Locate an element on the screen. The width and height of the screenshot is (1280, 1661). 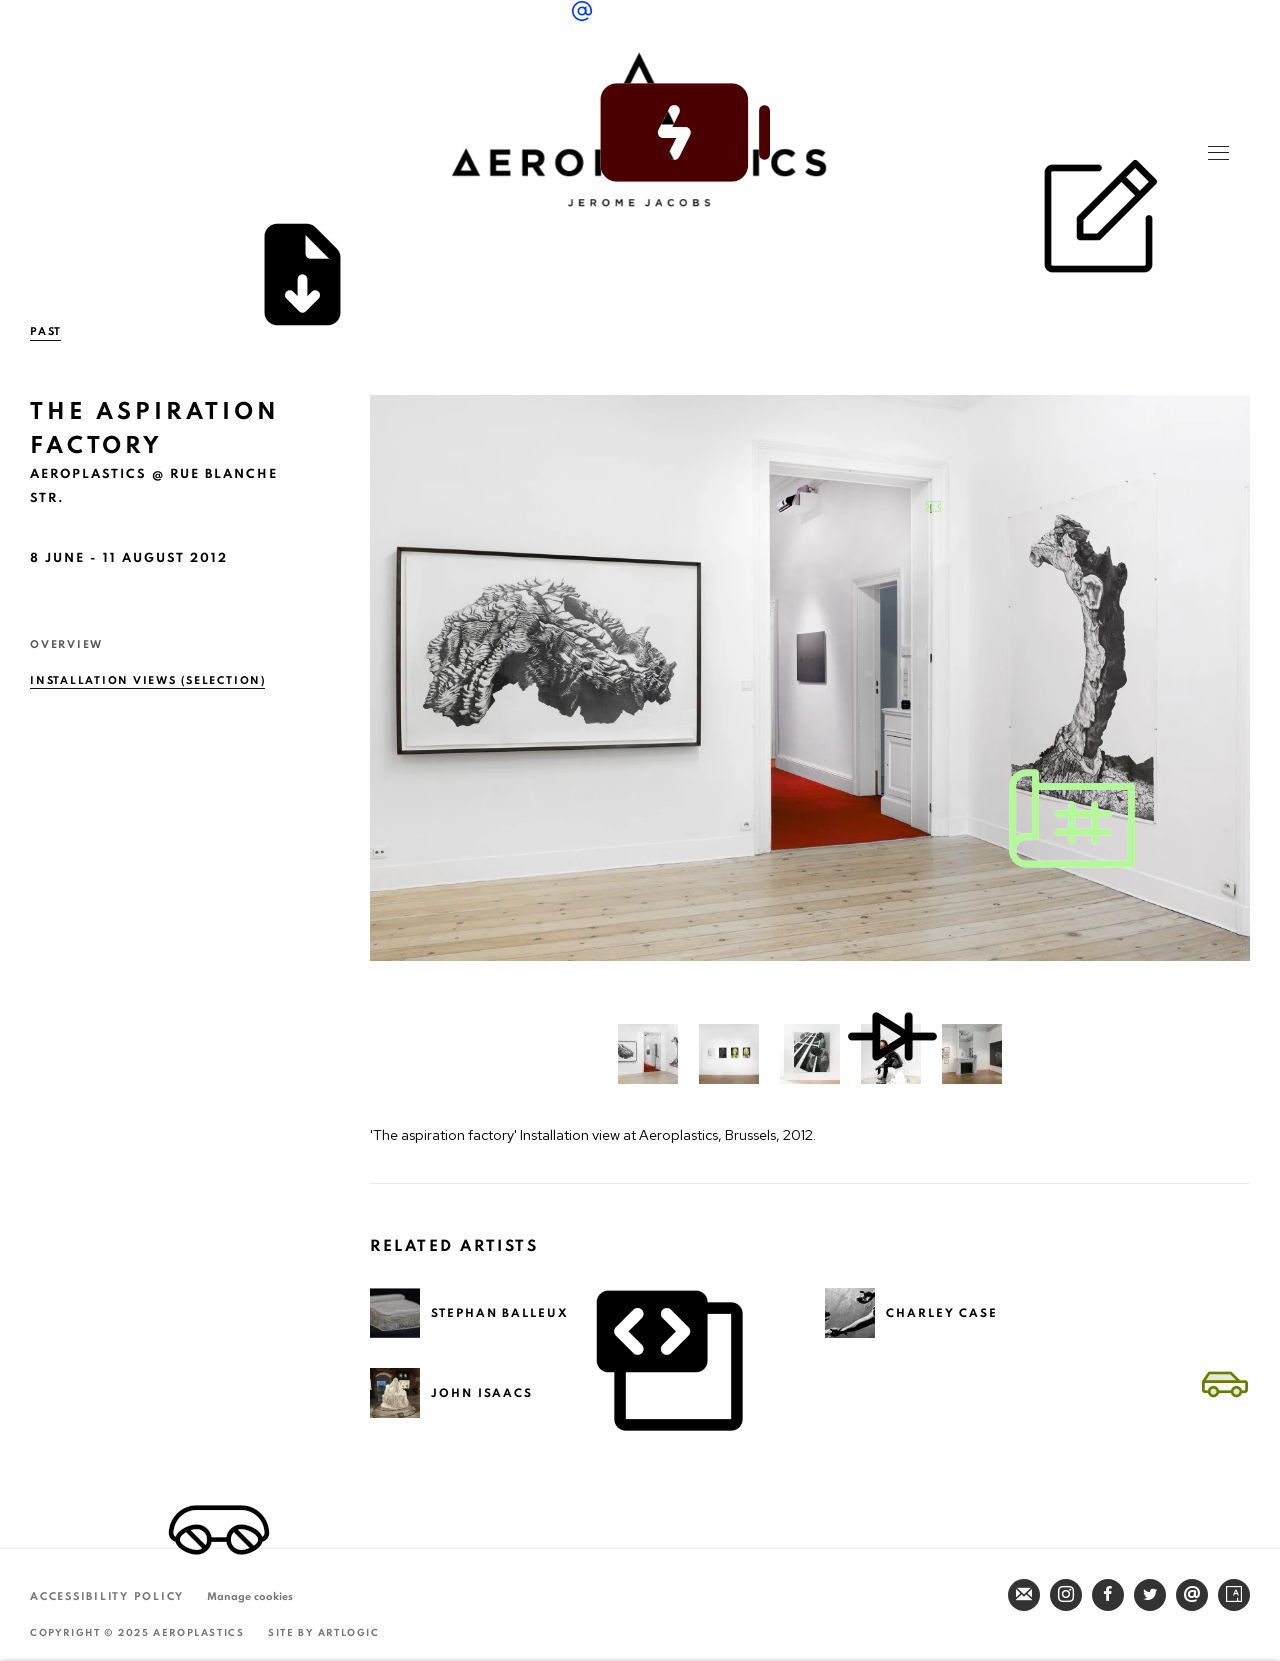
view your tickets or passes is located at coordinates (933, 506).